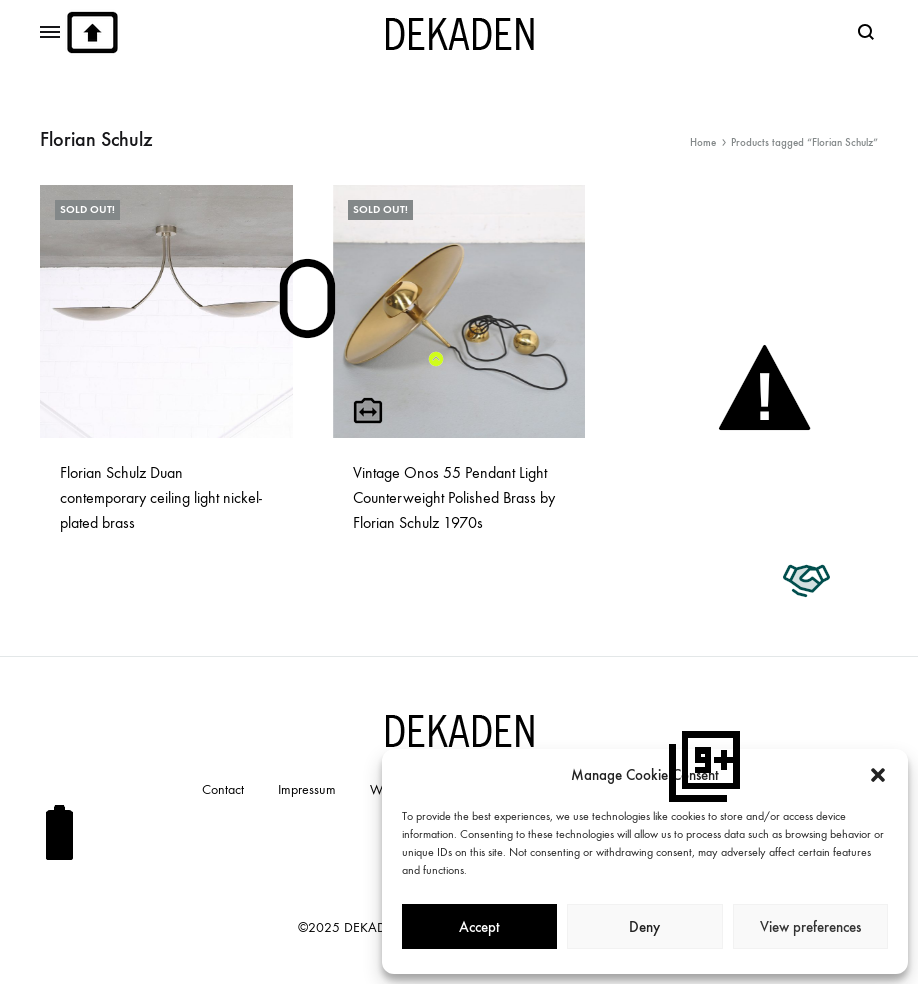 The width and height of the screenshot is (918, 984). I want to click on indicates battery is fully charged, so click(59, 832).